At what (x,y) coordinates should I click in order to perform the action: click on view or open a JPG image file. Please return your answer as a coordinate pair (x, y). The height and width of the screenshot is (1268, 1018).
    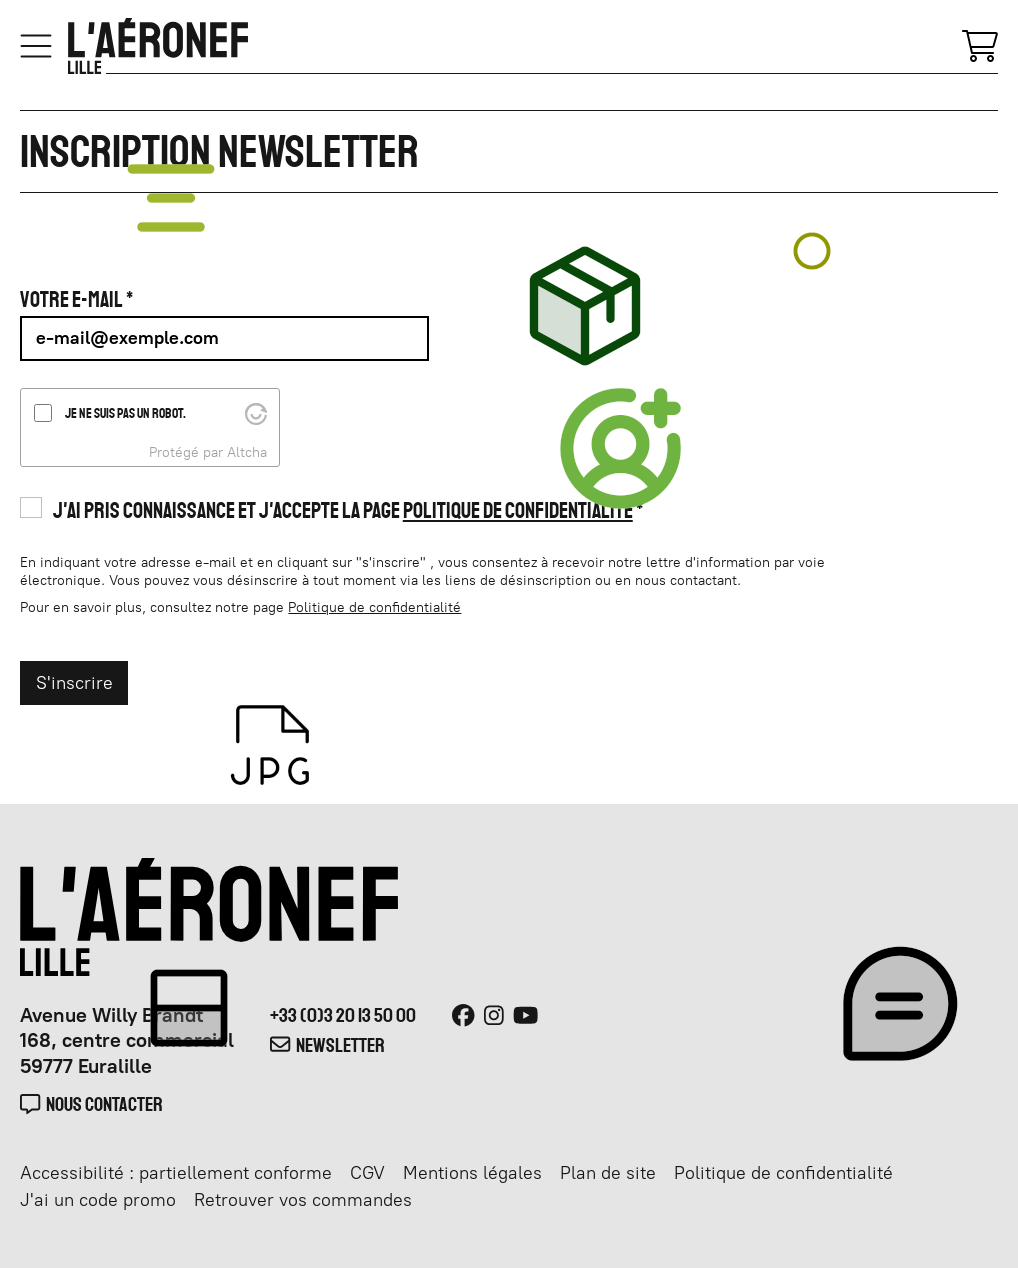
    Looking at the image, I should click on (272, 748).